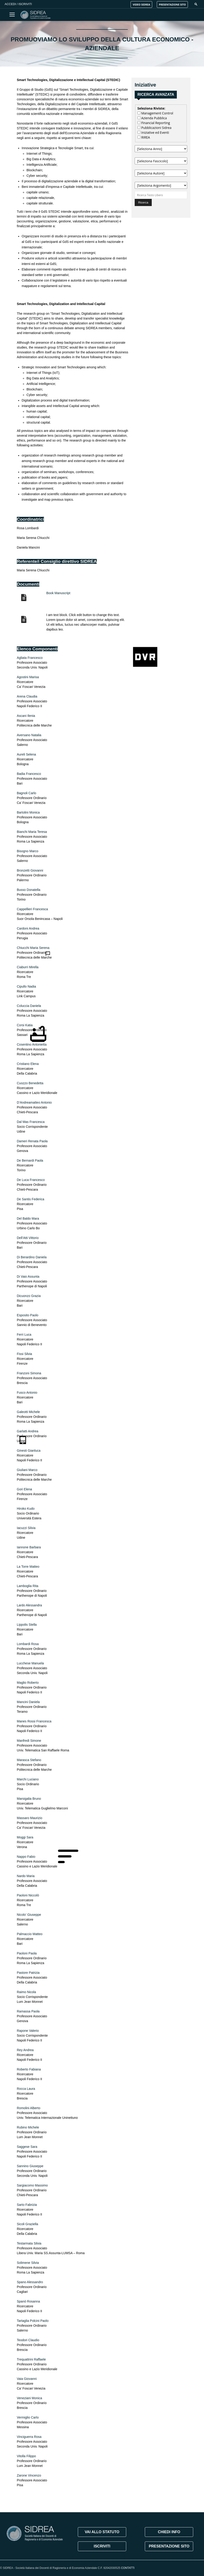 This screenshot has height=2576, width=204. I want to click on message failed to send, so click(48, 954).